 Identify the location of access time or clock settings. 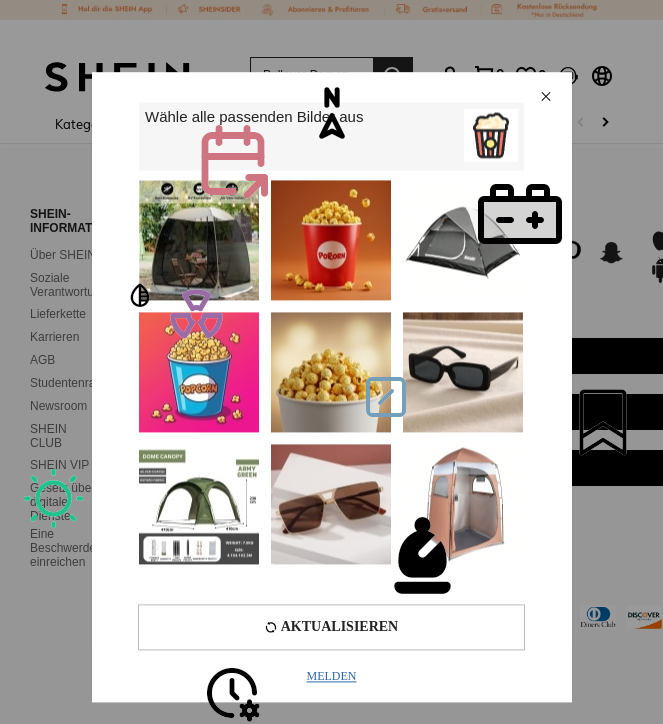
(232, 693).